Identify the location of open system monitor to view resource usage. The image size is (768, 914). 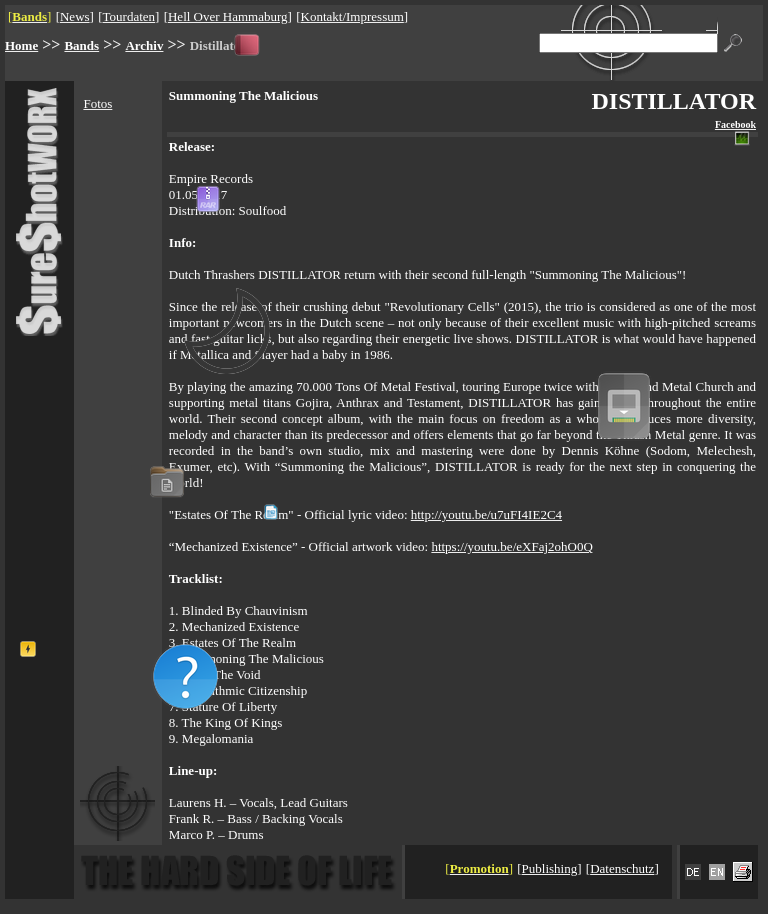
(742, 138).